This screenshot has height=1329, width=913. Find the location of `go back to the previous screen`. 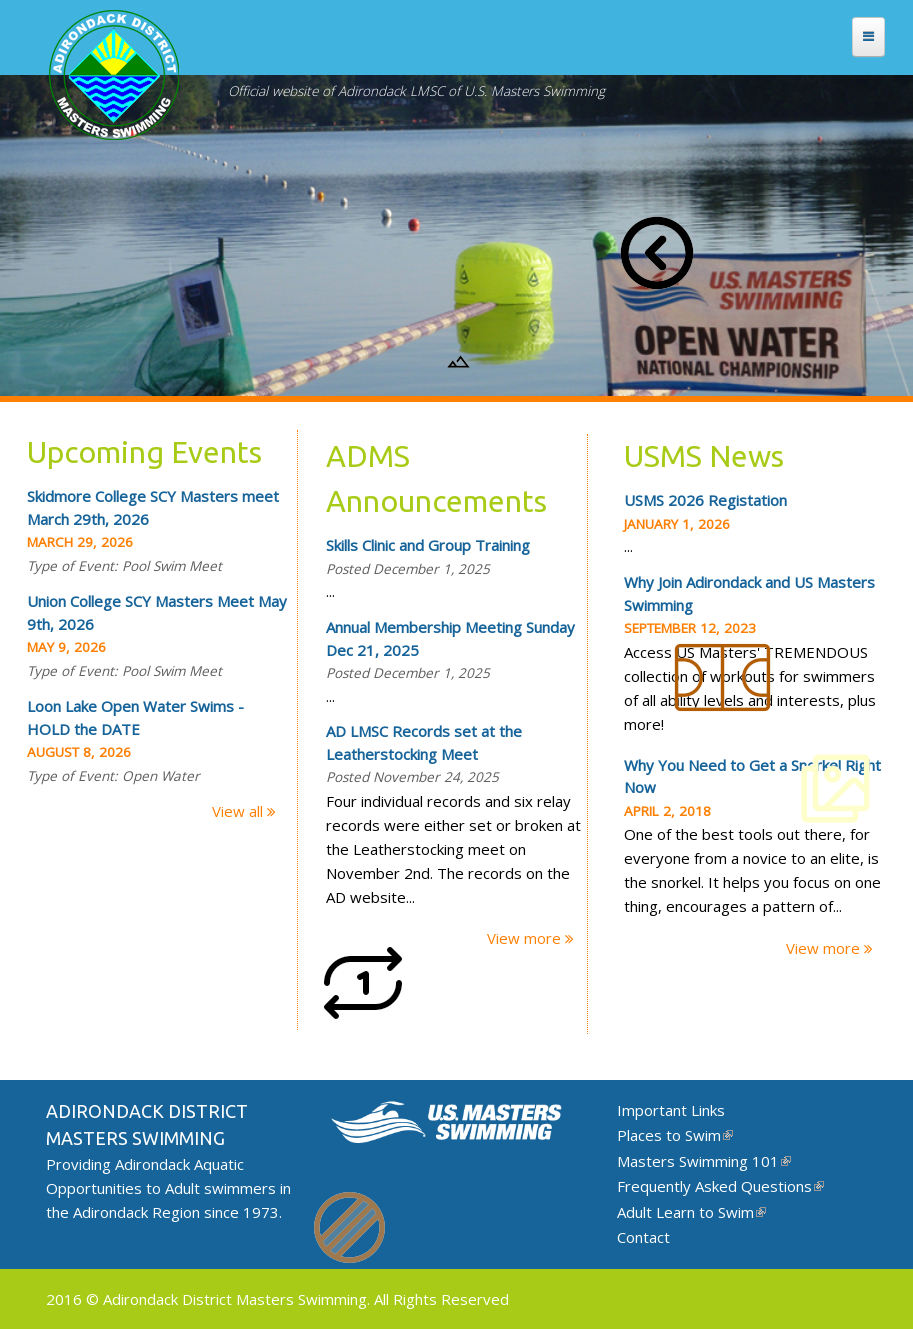

go back to the previous screen is located at coordinates (657, 253).